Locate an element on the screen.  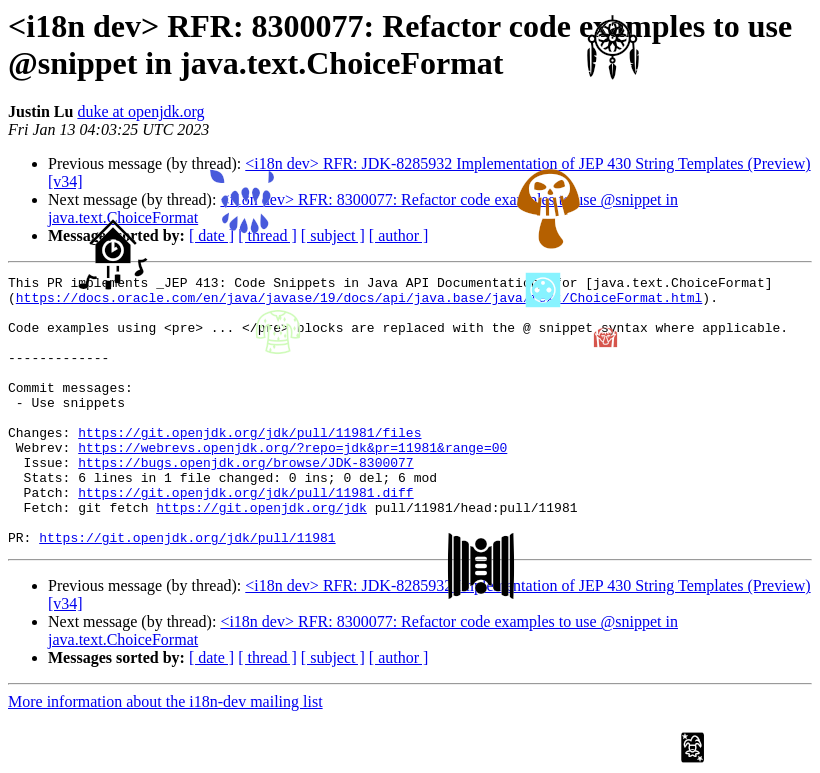
indicates electrical outlet or power source location is located at coordinates (543, 290).